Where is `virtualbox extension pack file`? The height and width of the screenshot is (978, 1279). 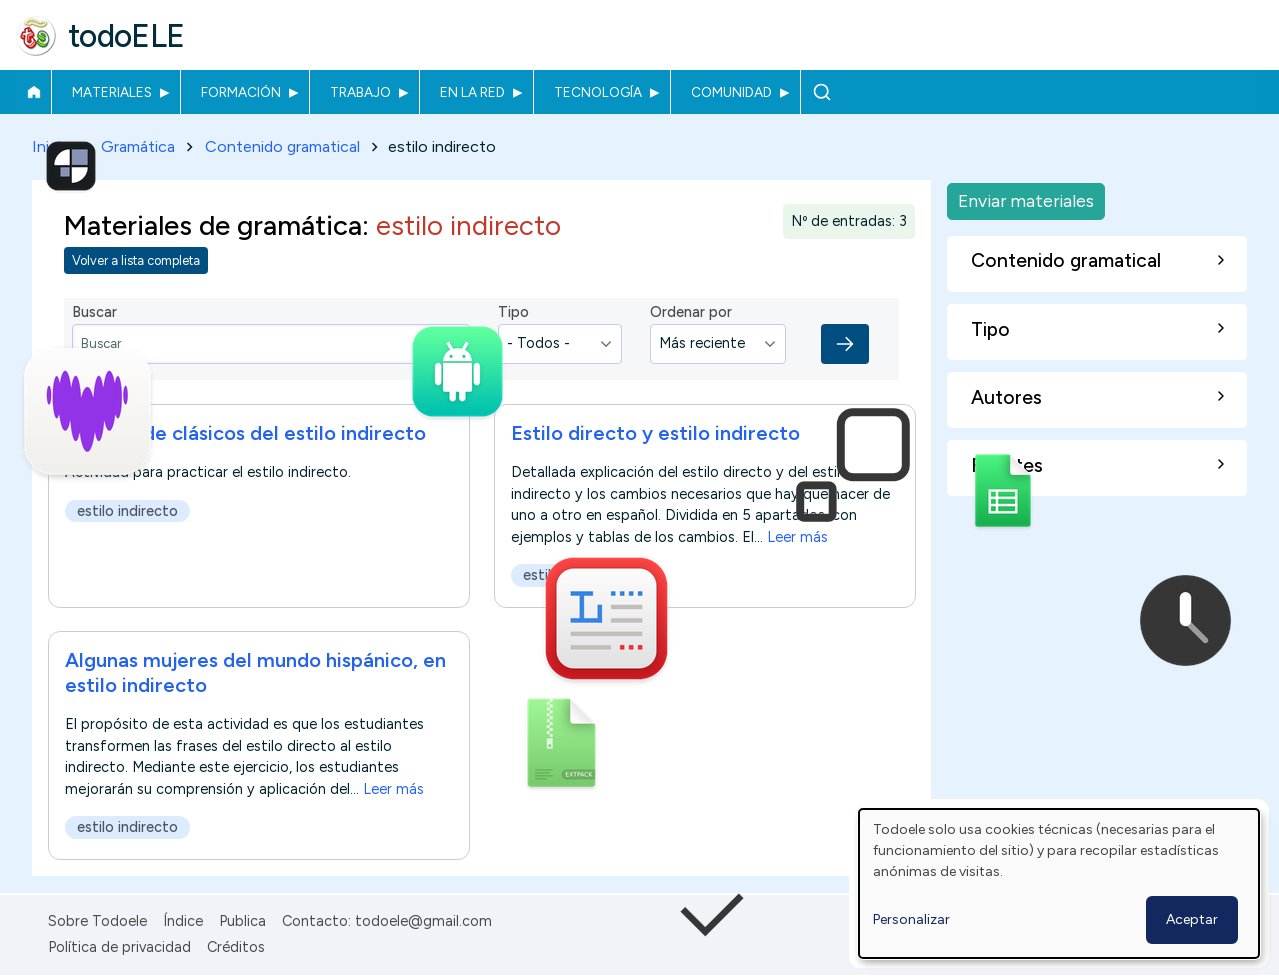 virtualbox extension pack file is located at coordinates (561, 744).